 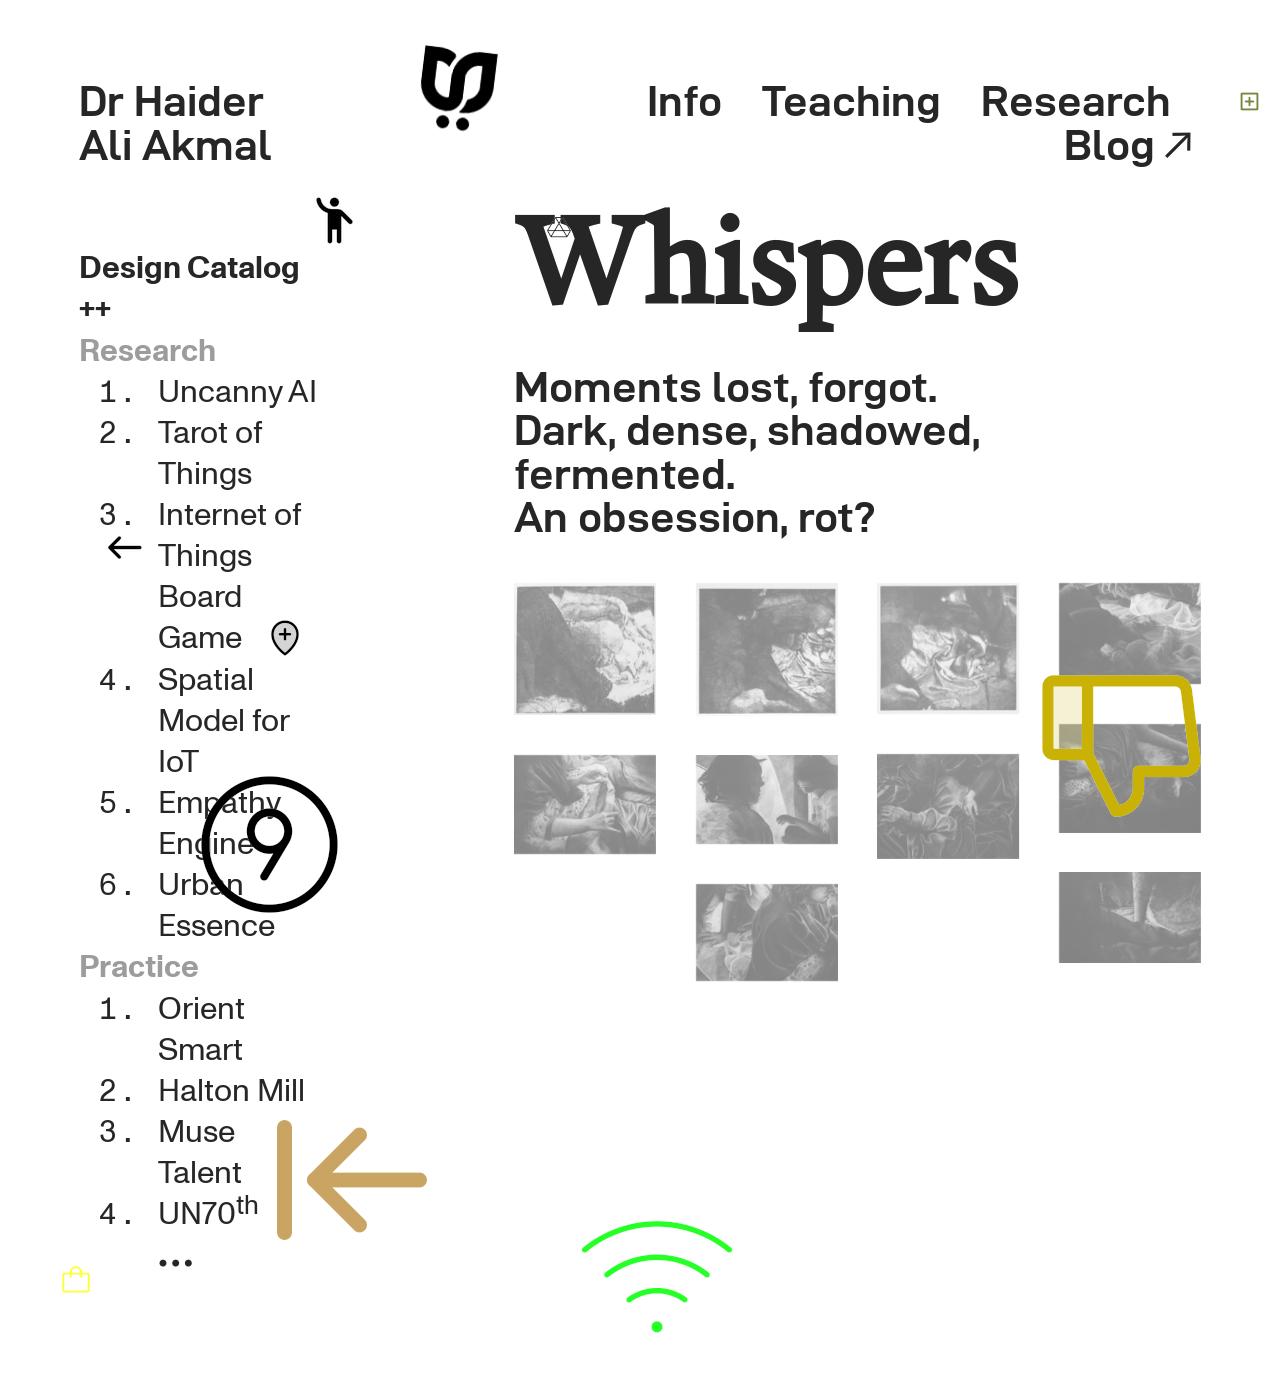 I want to click on indicates strong wifi signal strength, so click(x=657, y=1274).